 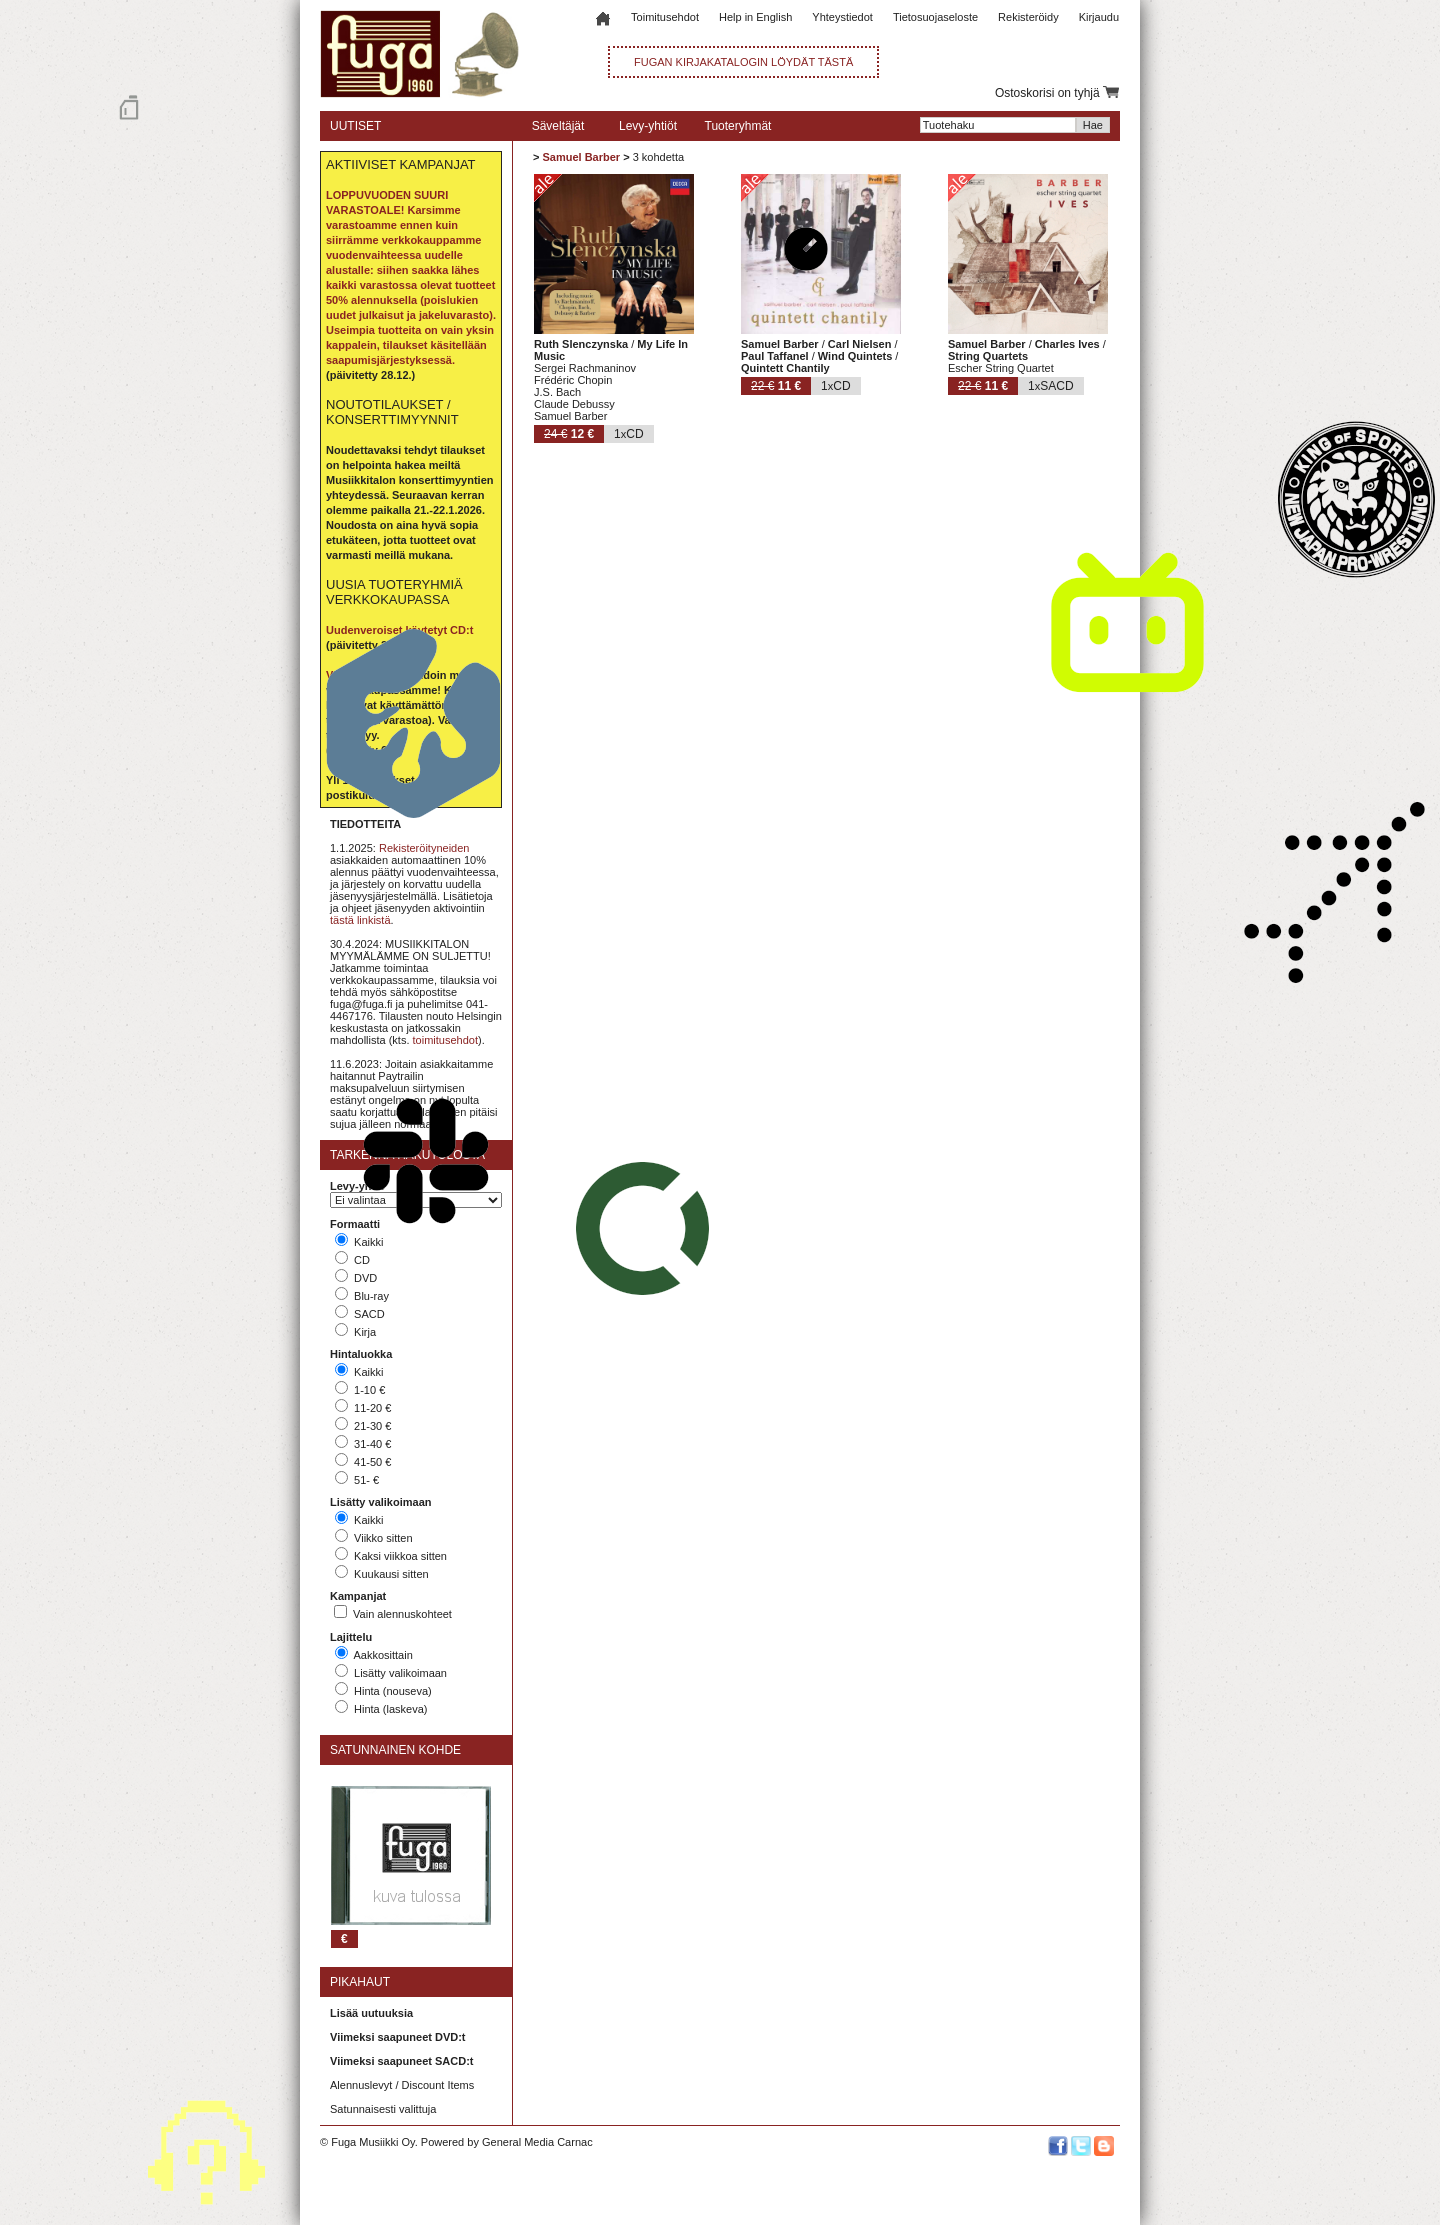 What do you see at coordinates (1127, 623) in the screenshot?
I see `open Bilibili app` at bounding box center [1127, 623].